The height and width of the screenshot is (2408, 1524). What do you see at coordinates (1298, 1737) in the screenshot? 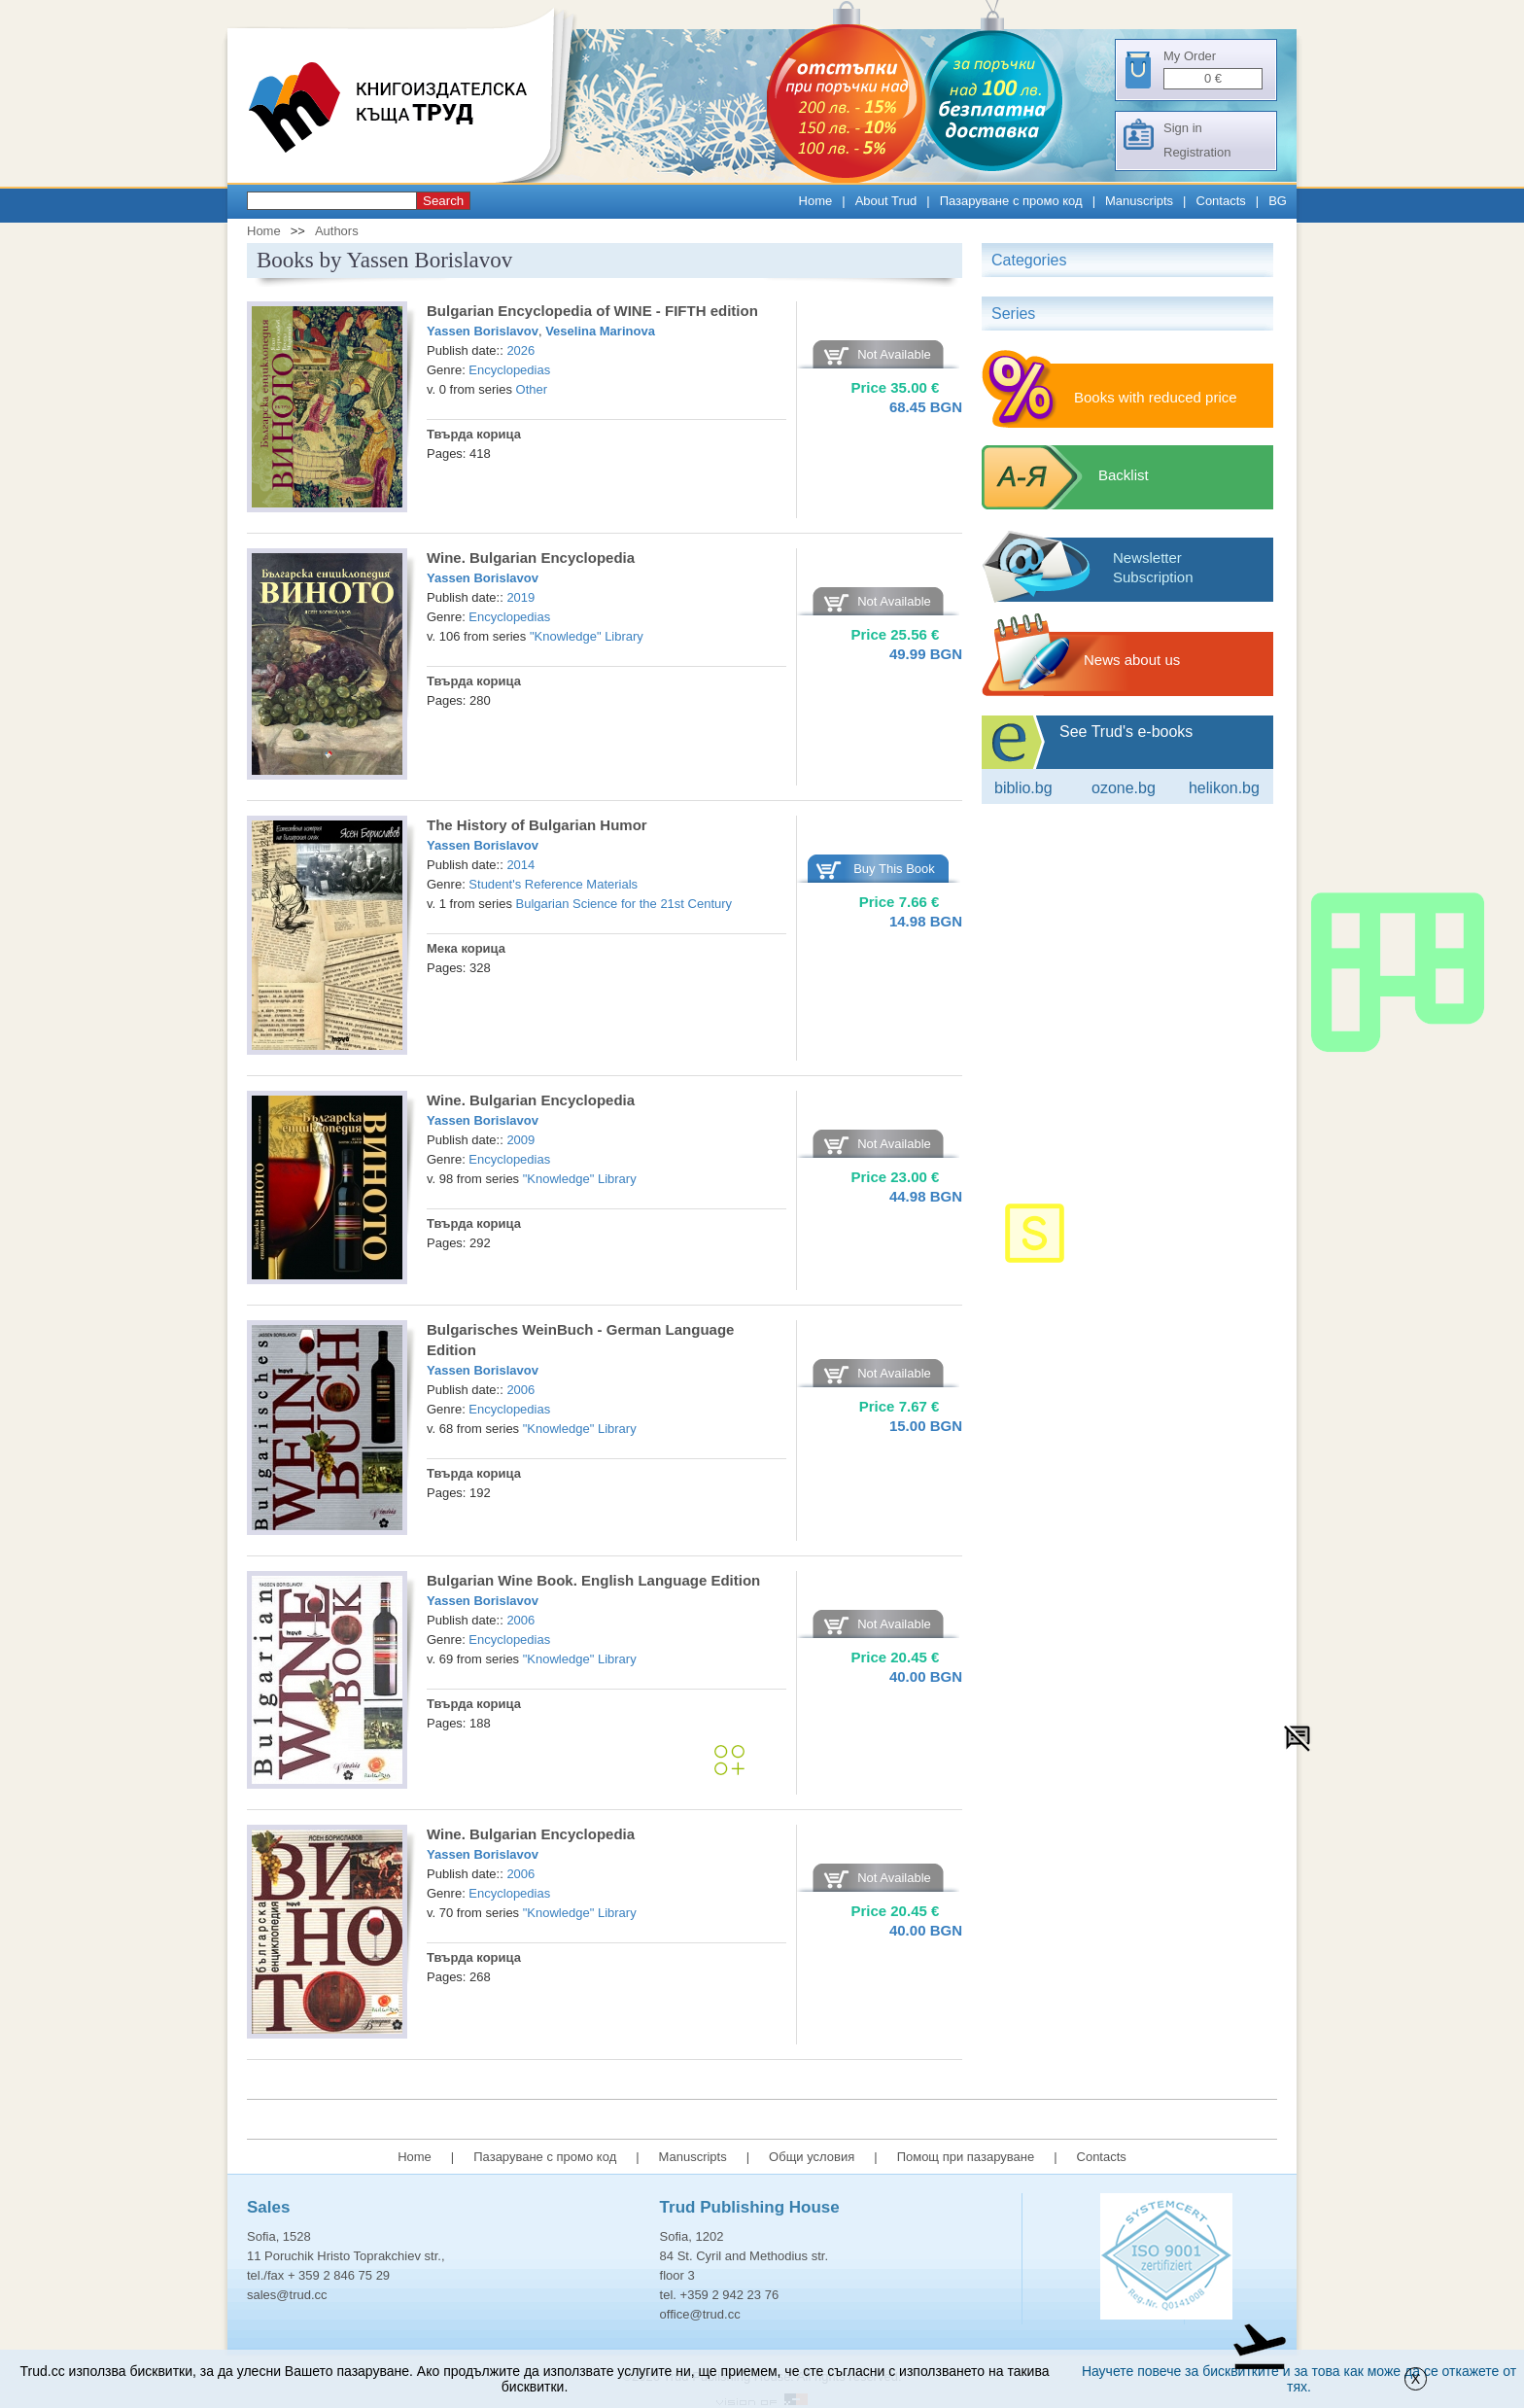
I see `mute or disable speaker notes` at bounding box center [1298, 1737].